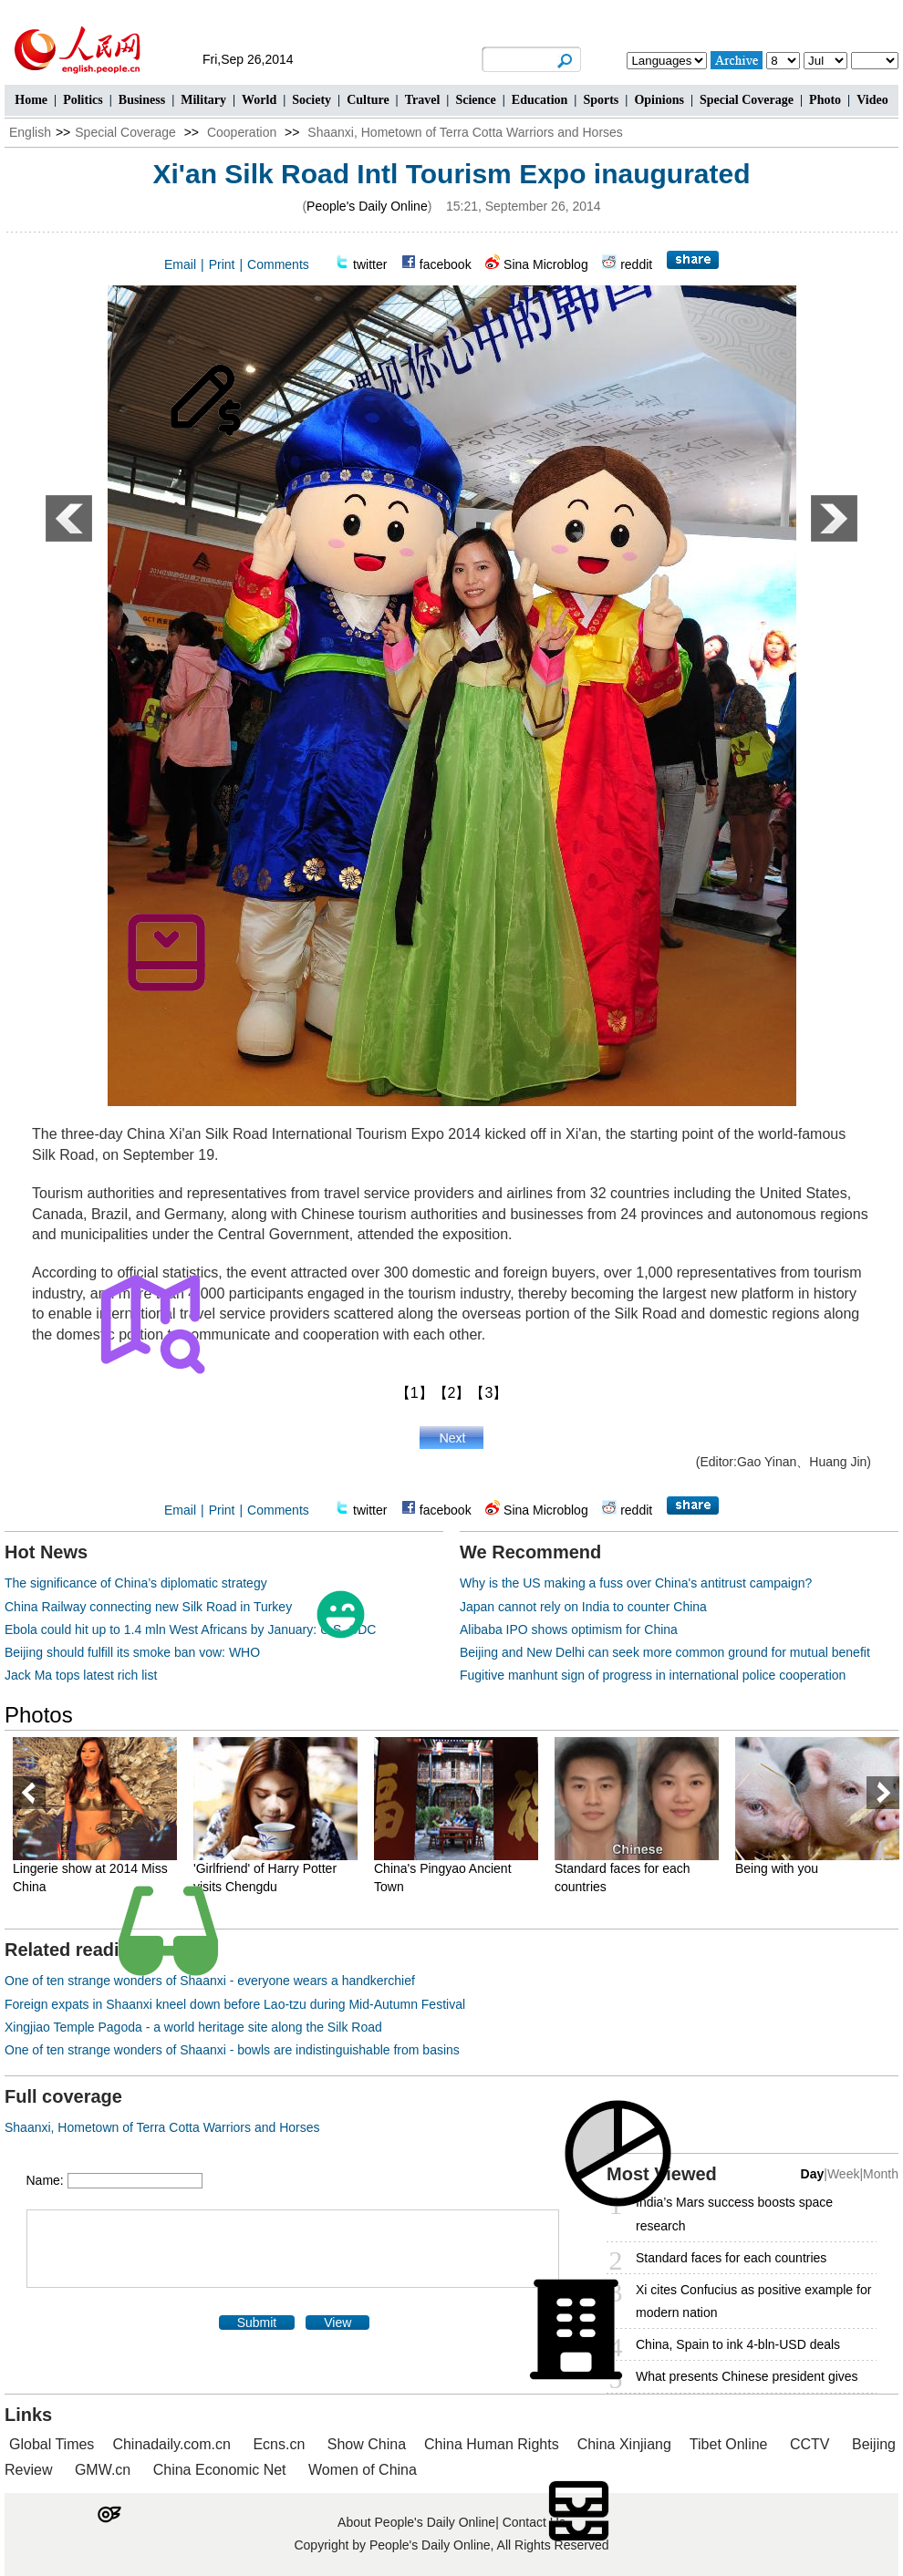 The image size is (903, 2576). Describe the element at coordinates (203, 395) in the screenshot. I see `edit pricing or cost information` at that location.